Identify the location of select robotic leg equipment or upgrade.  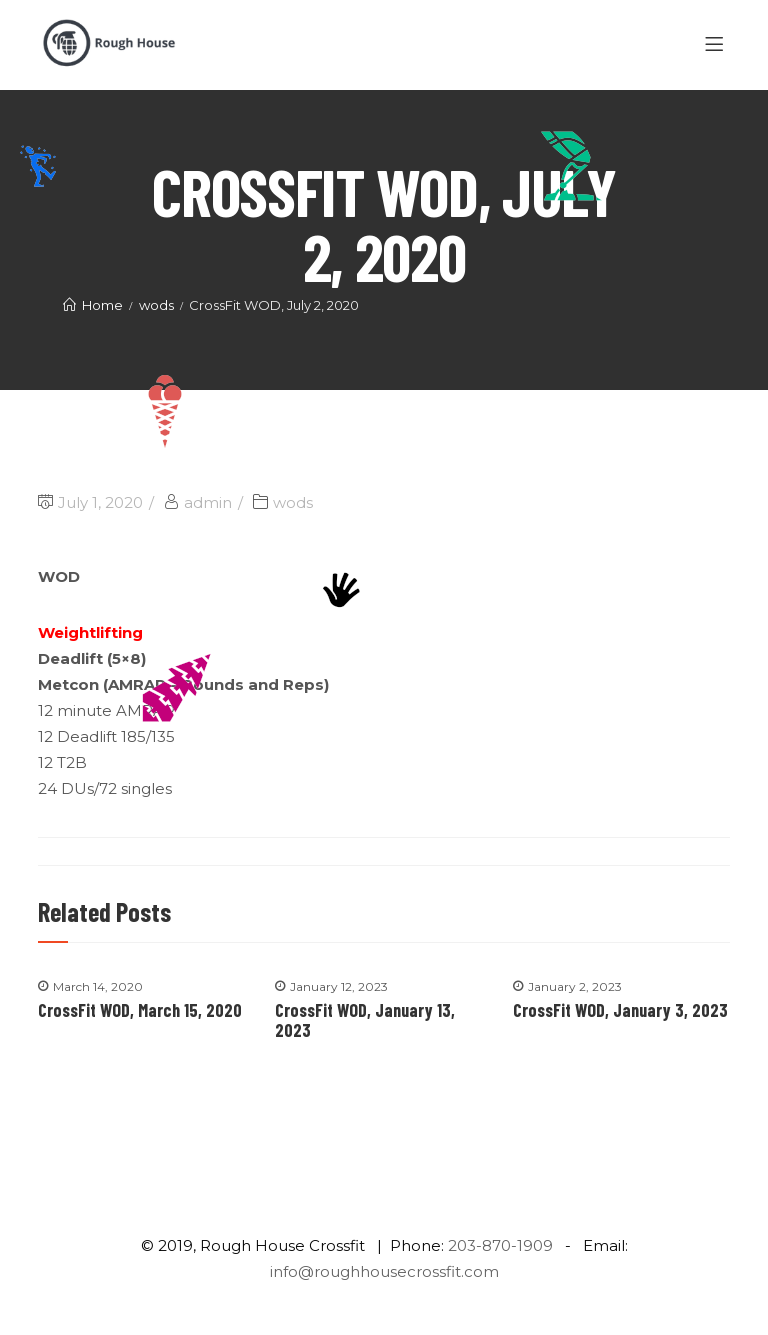
(571, 166).